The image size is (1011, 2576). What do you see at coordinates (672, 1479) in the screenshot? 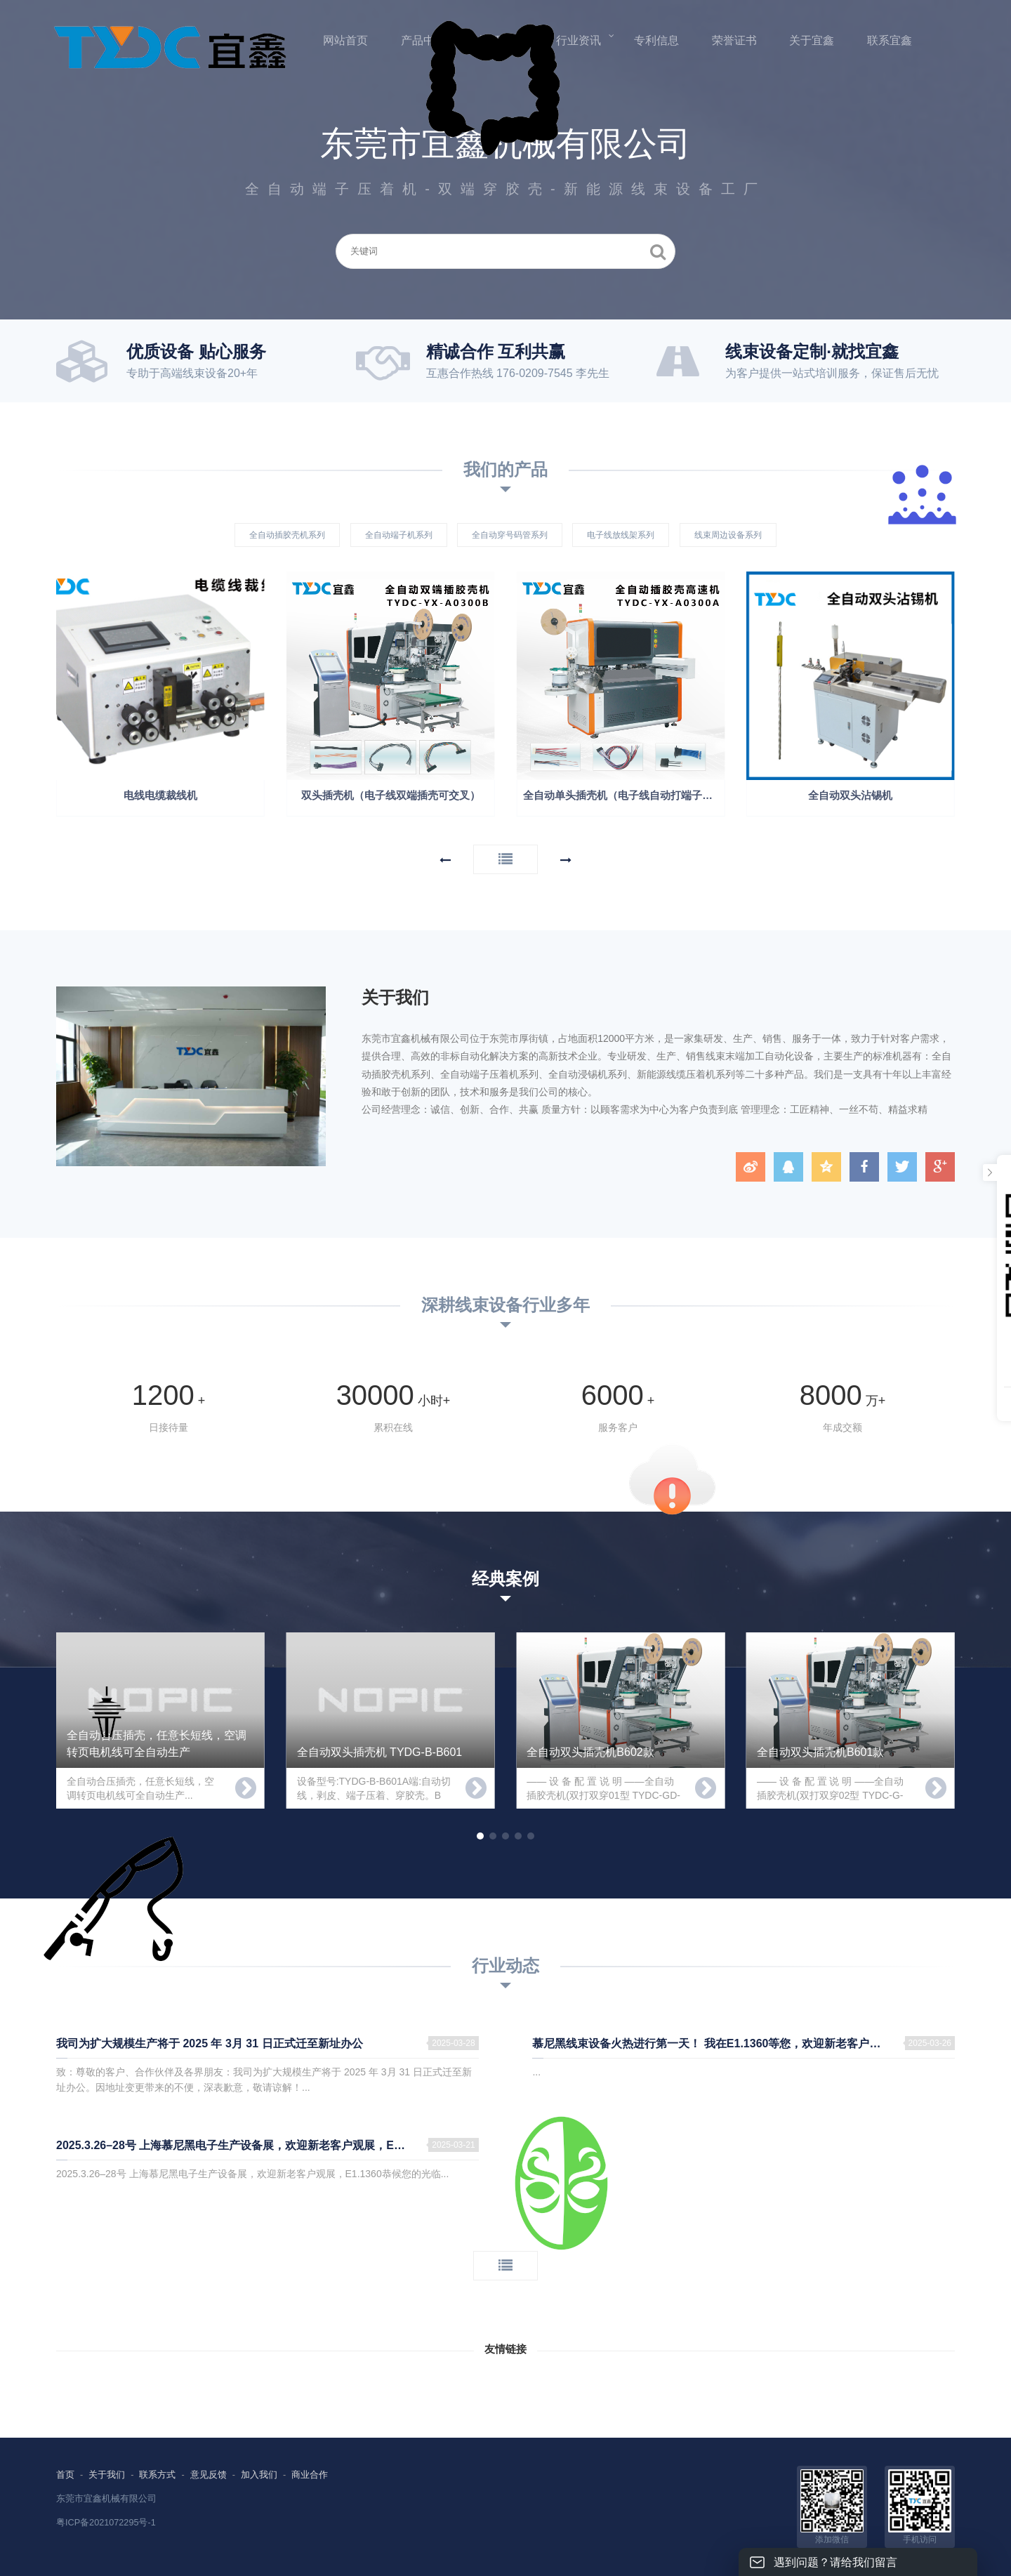
I see `severe weather alert notification` at bounding box center [672, 1479].